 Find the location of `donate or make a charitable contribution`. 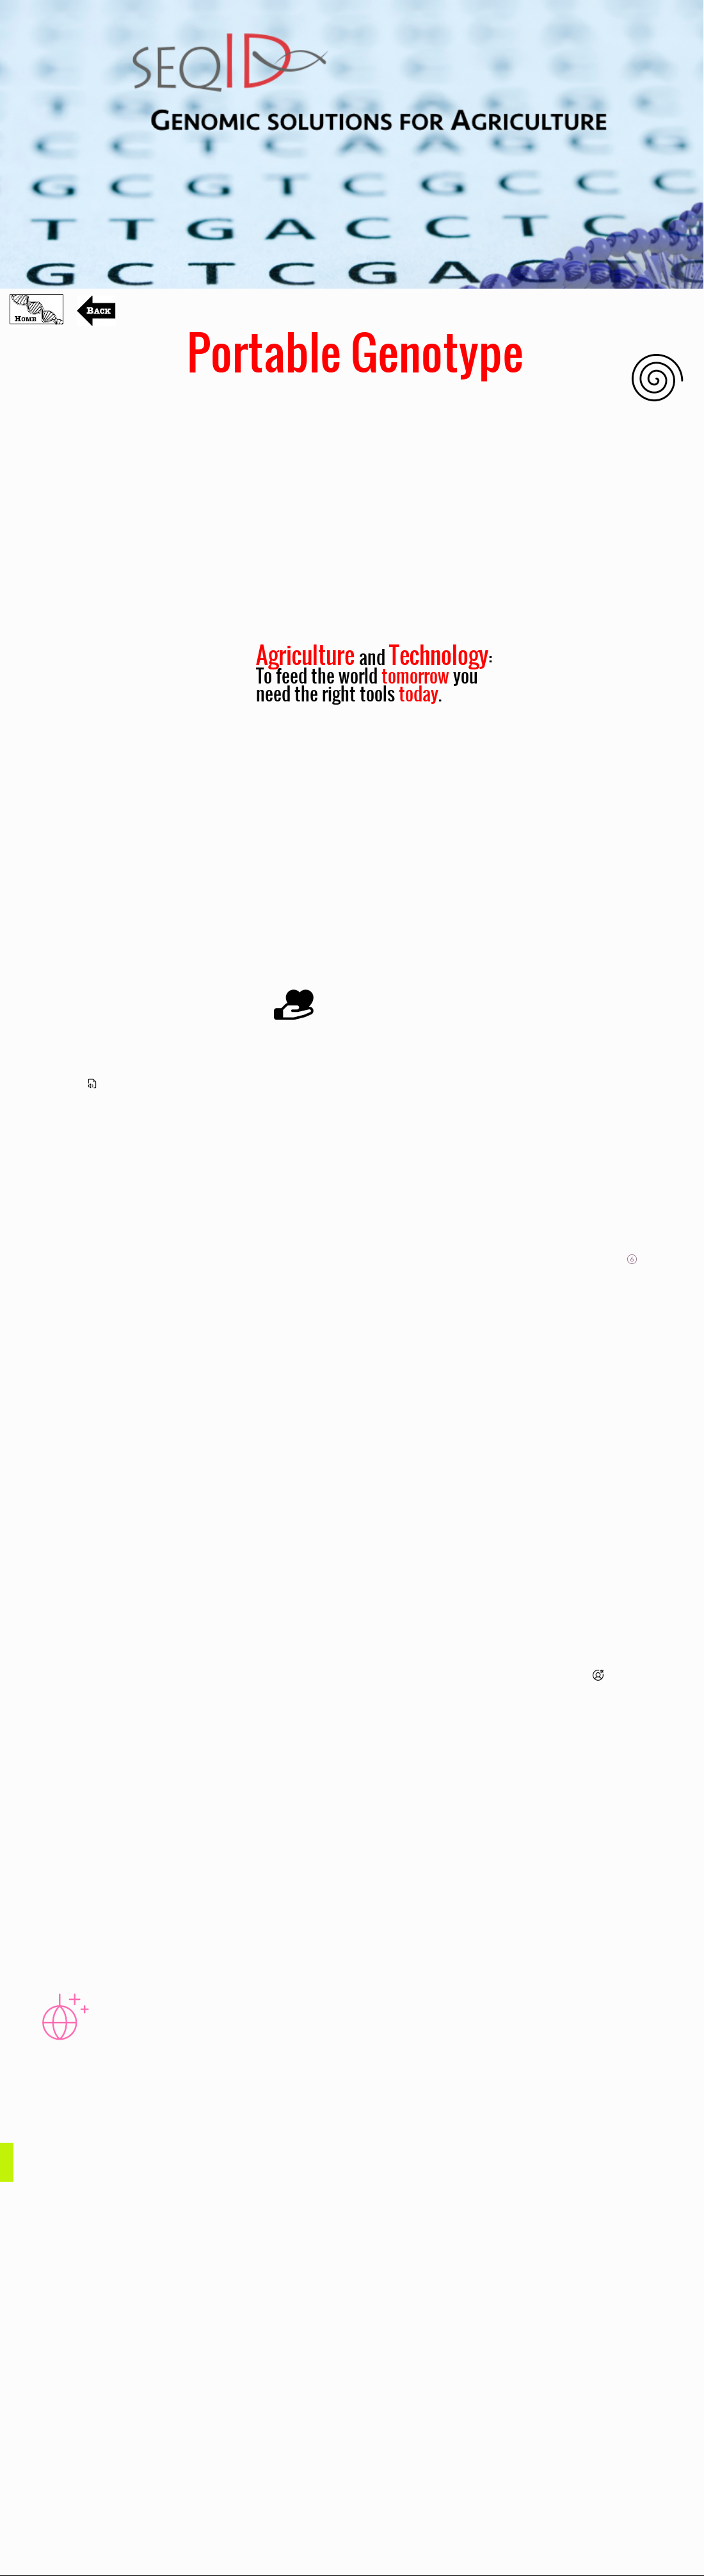

donate or make a charitable contribution is located at coordinates (295, 1005).